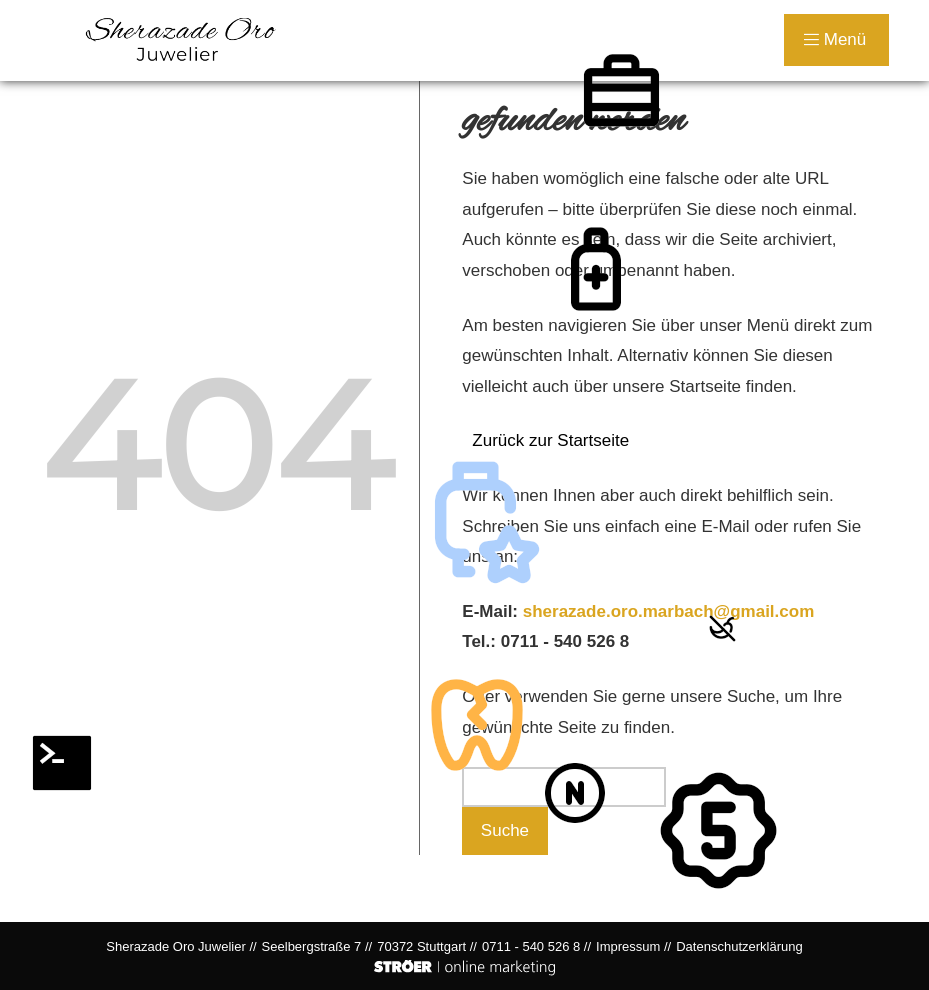 This screenshot has width=929, height=990. Describe the element at coordinates (596, 269) in the screenshot. I see `access medication or health information` at that location.